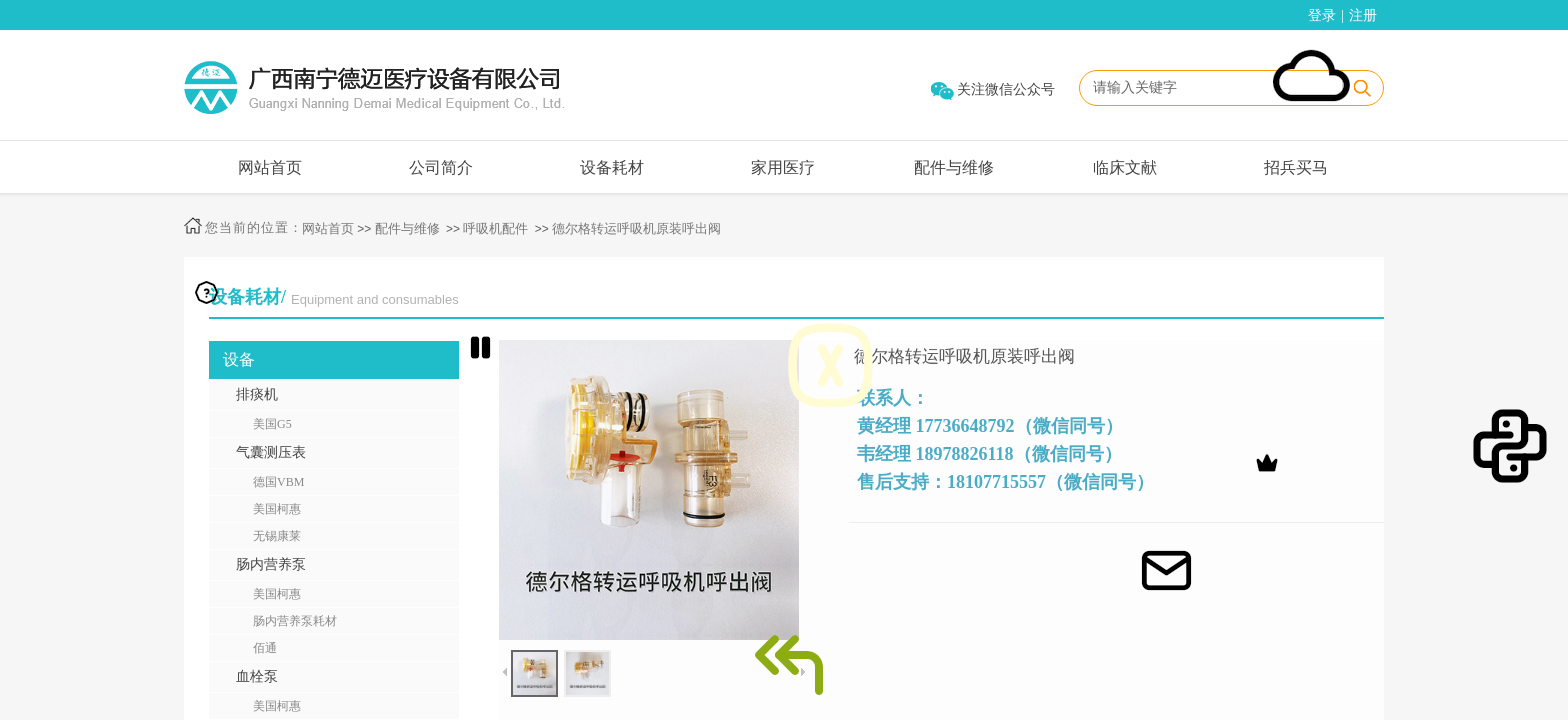 The image size is (1568, 720). I want to click on close or dismiss a dialog, so click(830, 365).